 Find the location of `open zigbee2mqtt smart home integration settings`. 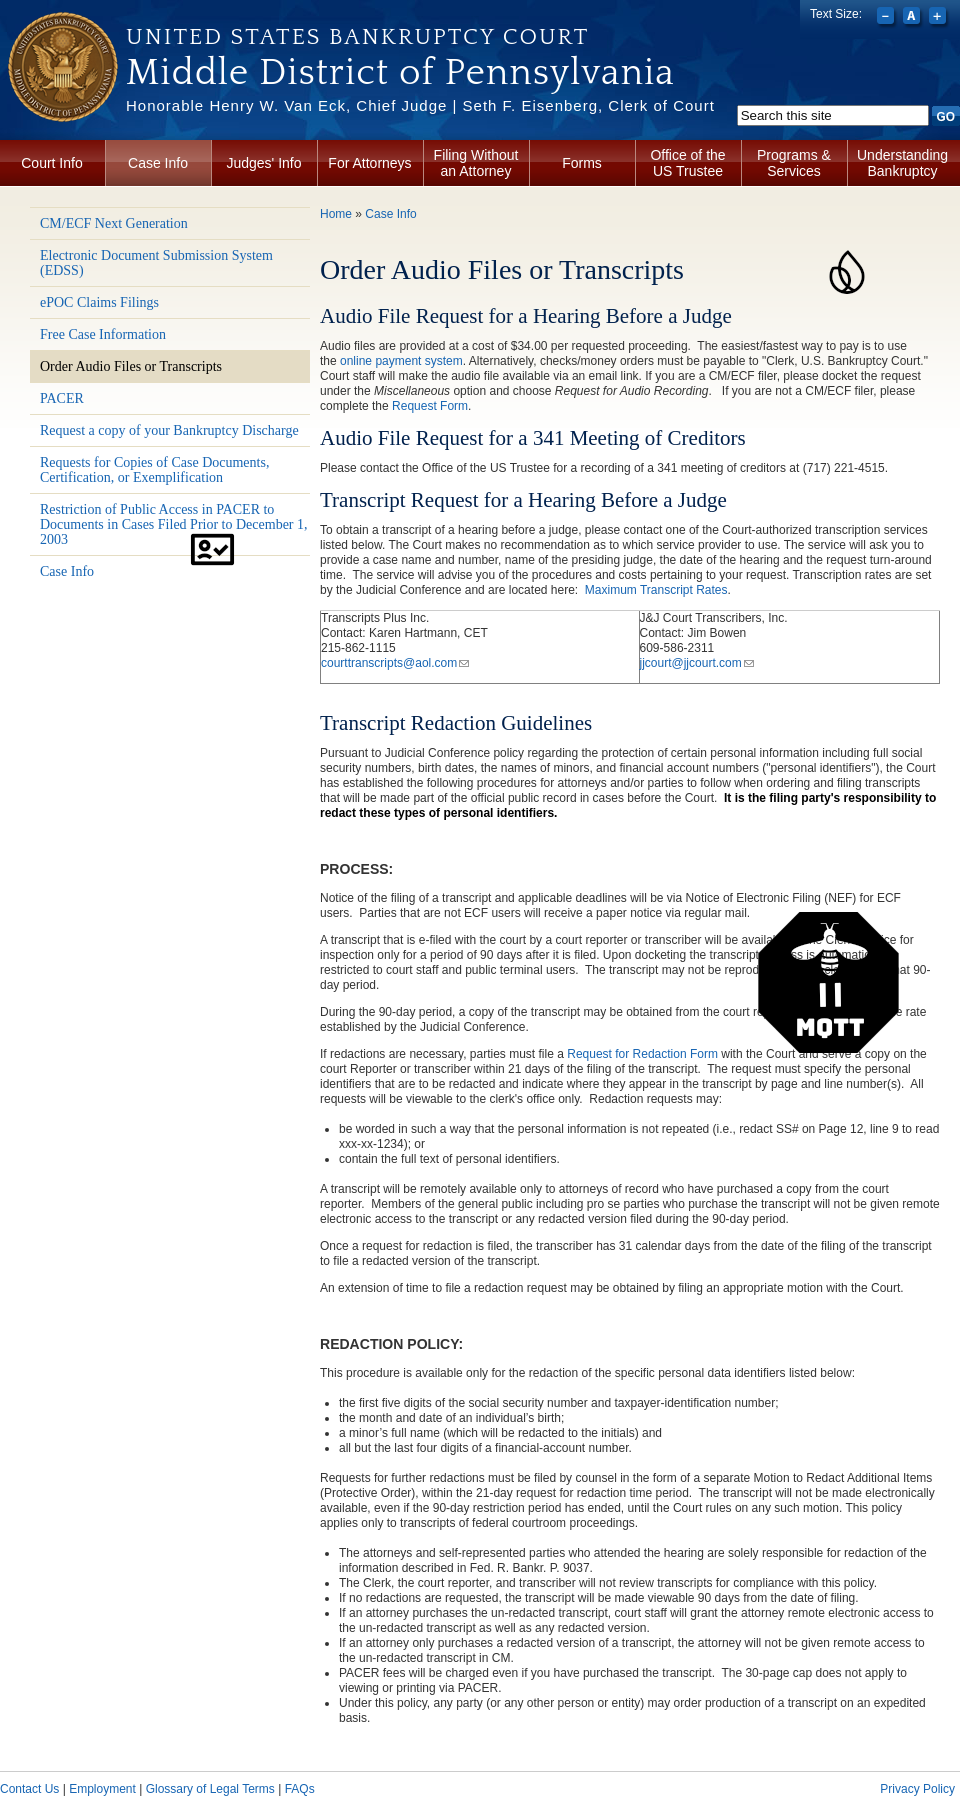

open zigbee2mqtt smart home integration settings is located at coordinates (828, 982).